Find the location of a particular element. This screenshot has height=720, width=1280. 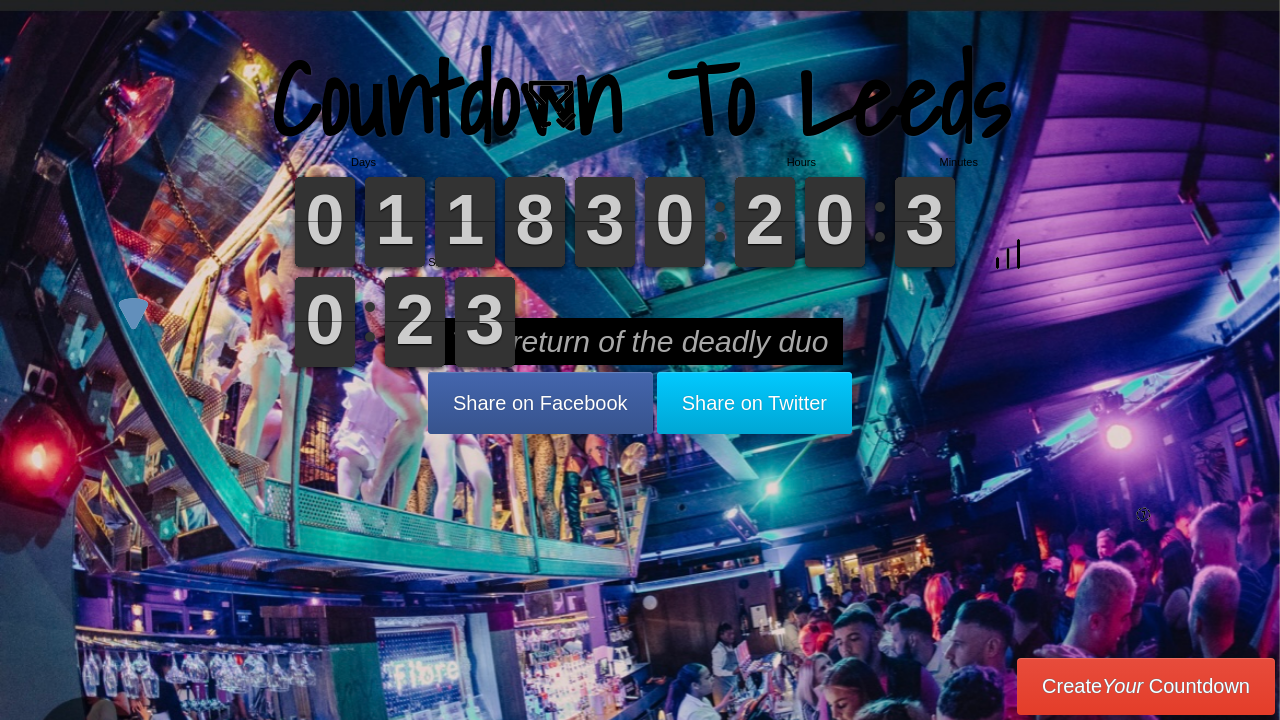

filter applied successfully is located at coordinates (551, 103).